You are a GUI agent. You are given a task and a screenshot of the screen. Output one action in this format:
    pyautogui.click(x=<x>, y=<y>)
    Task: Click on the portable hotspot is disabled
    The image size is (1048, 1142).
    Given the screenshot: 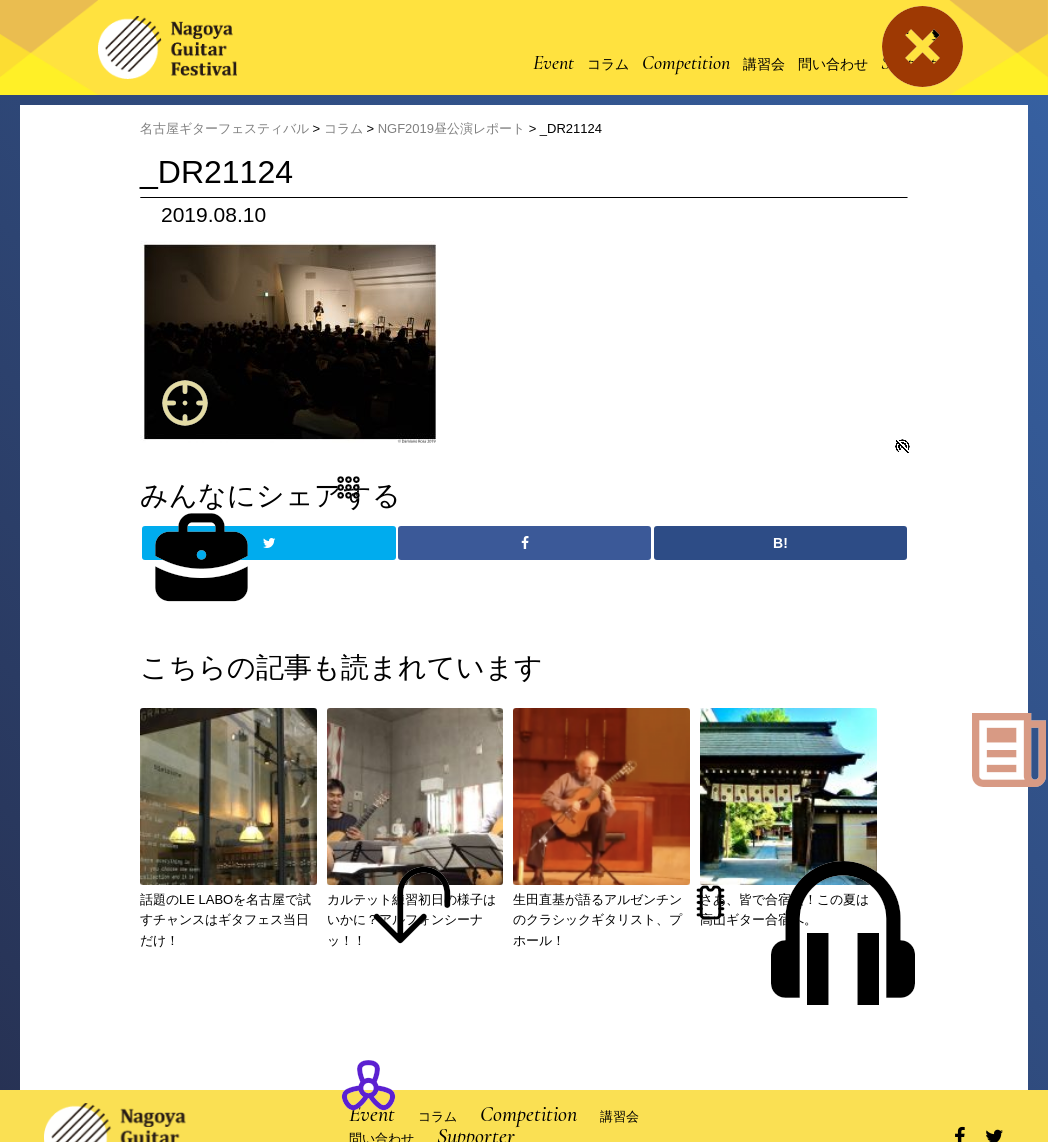 What is the action you would take?
    pyautogui.click(x=902, y=446)
    